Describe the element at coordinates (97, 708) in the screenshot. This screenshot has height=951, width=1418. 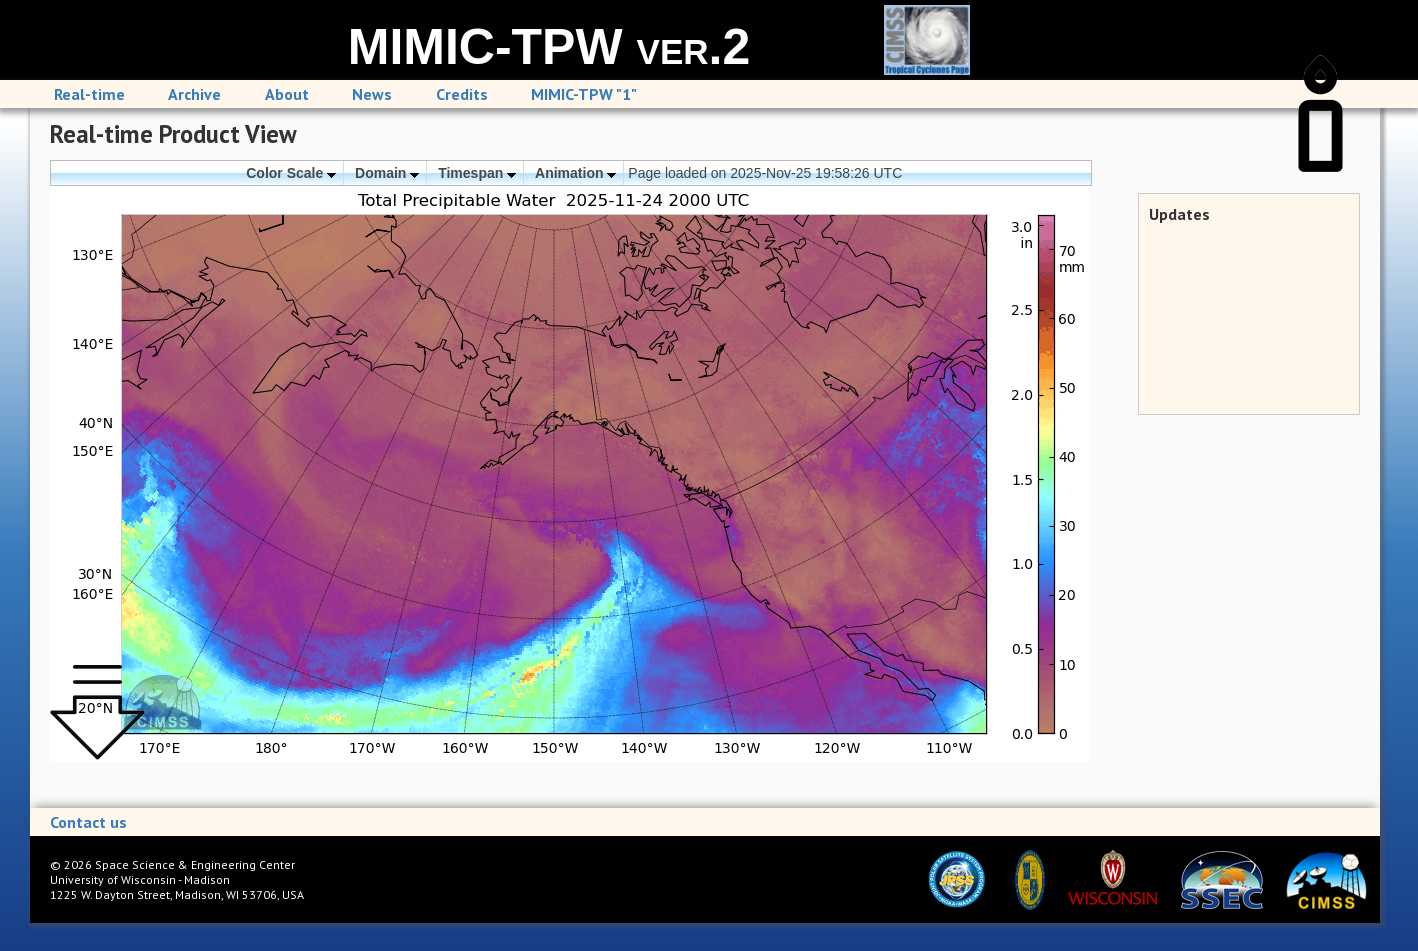
I see `download file or content` at that location.